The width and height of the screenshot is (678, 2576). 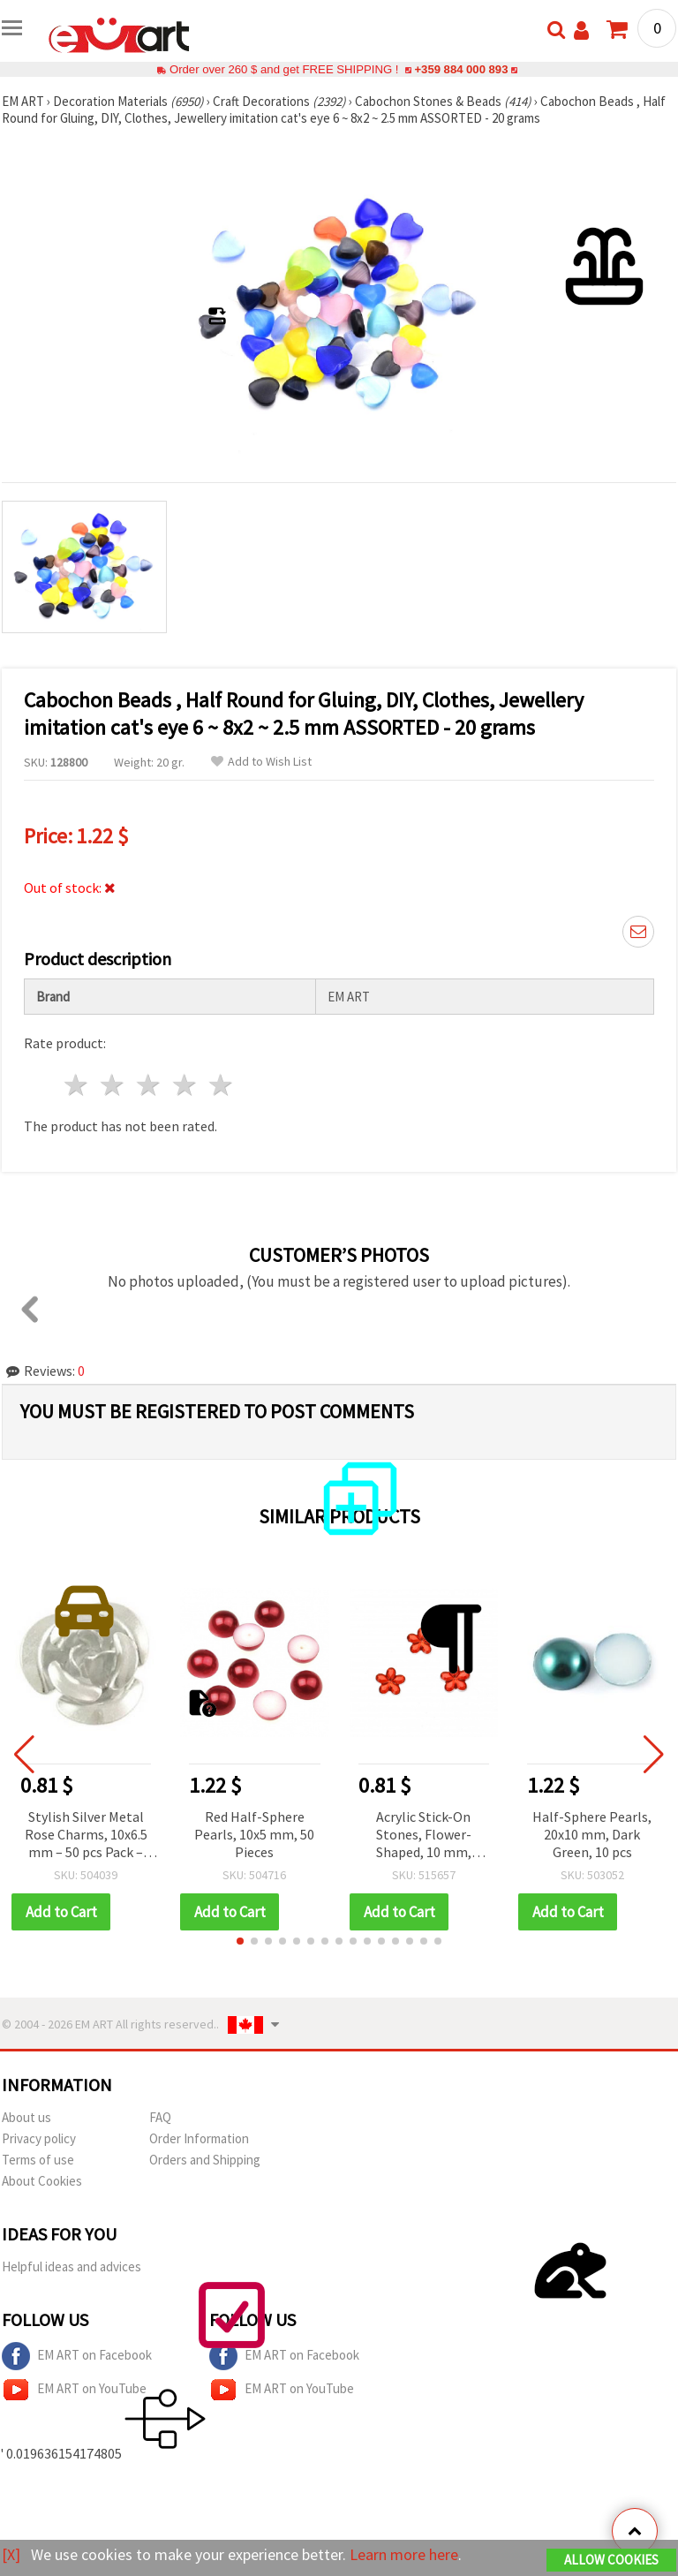 I want to click on get help or info about this file, so click(x=202, y=1703).